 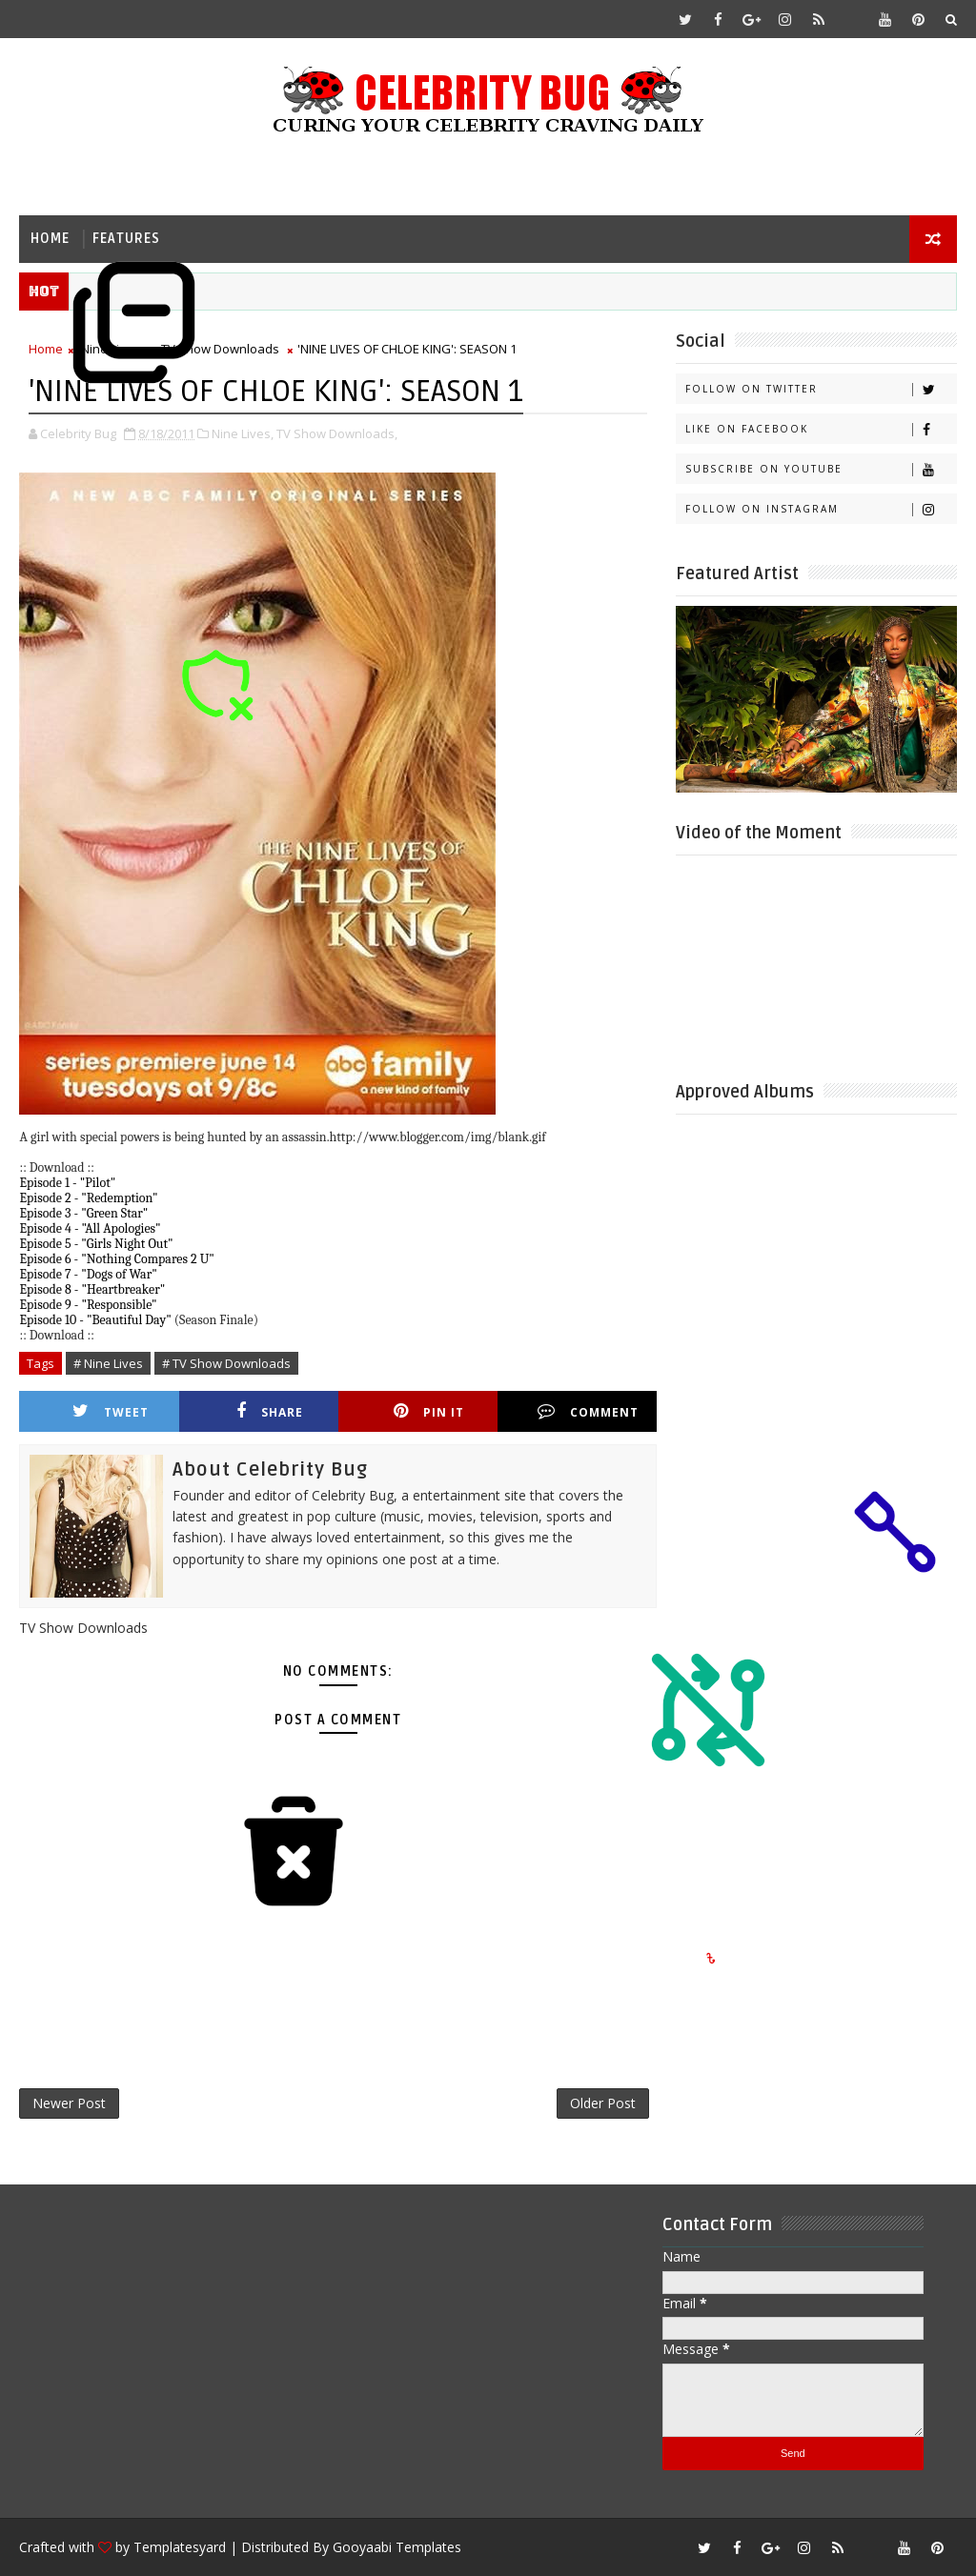 I want to click on exchange or swap feature is disabled, so click(x=708, y=1710).